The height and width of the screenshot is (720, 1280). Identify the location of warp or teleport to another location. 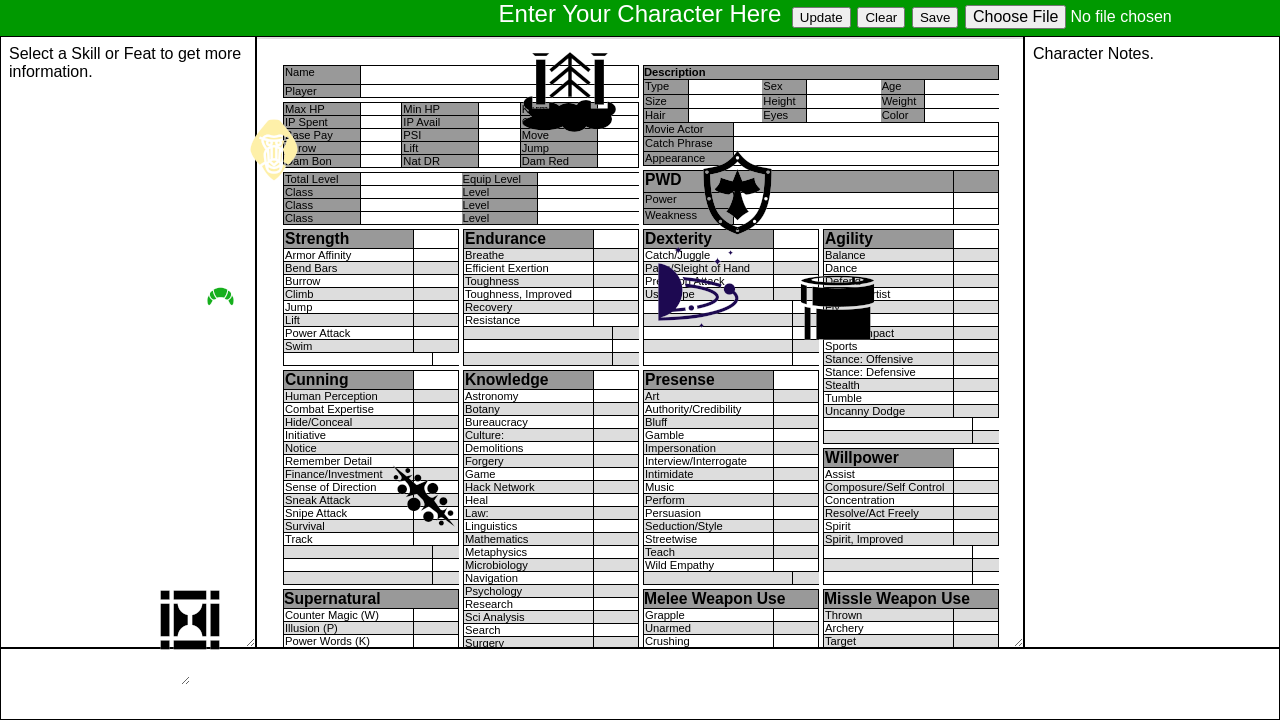
(837, 301).